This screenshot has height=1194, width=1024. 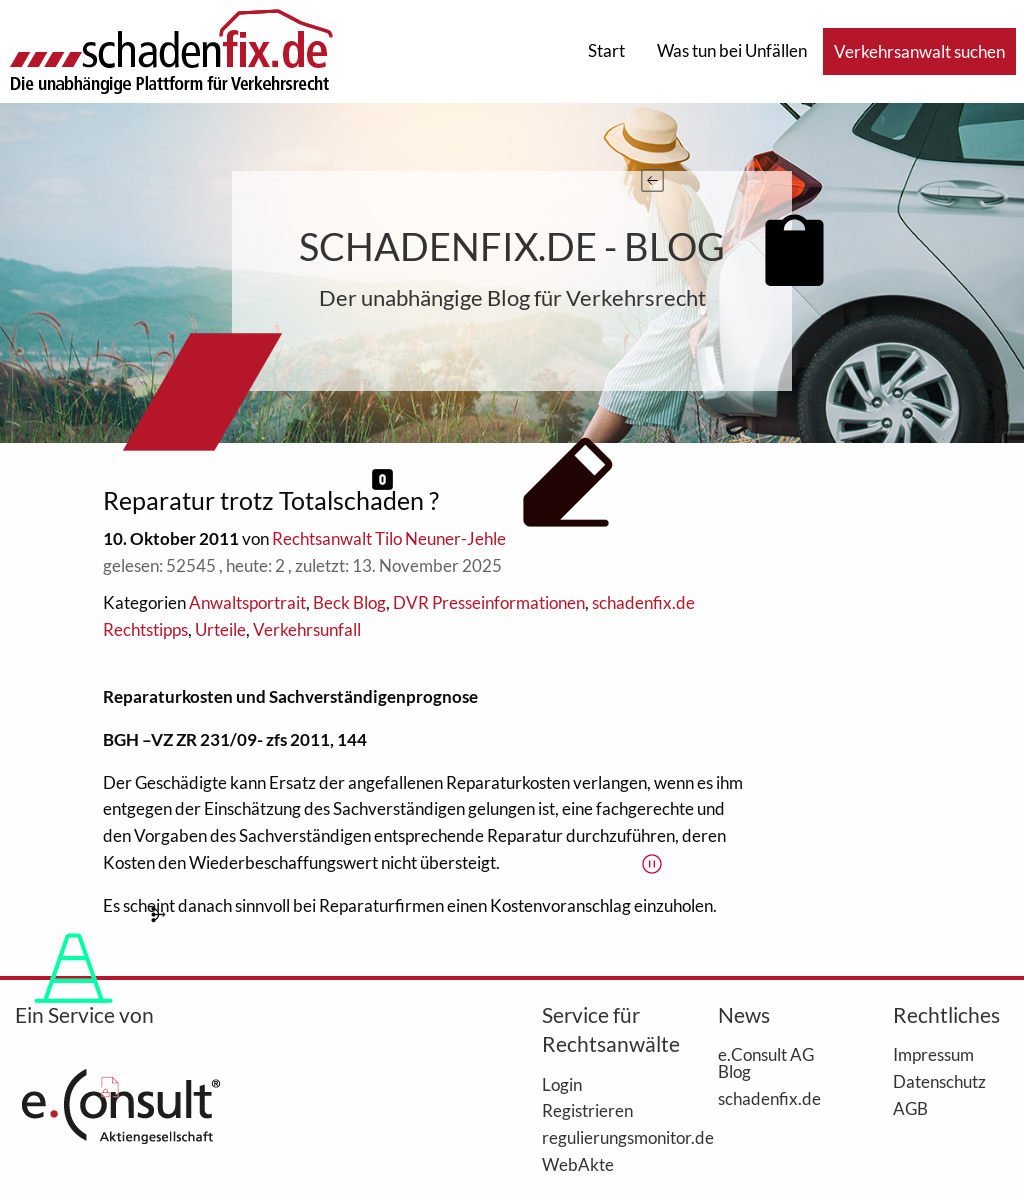 What do you see at coordinates (110, 1087) in the screenshot?
I see `access a password-protected file` at bounding box center [110, 1087].